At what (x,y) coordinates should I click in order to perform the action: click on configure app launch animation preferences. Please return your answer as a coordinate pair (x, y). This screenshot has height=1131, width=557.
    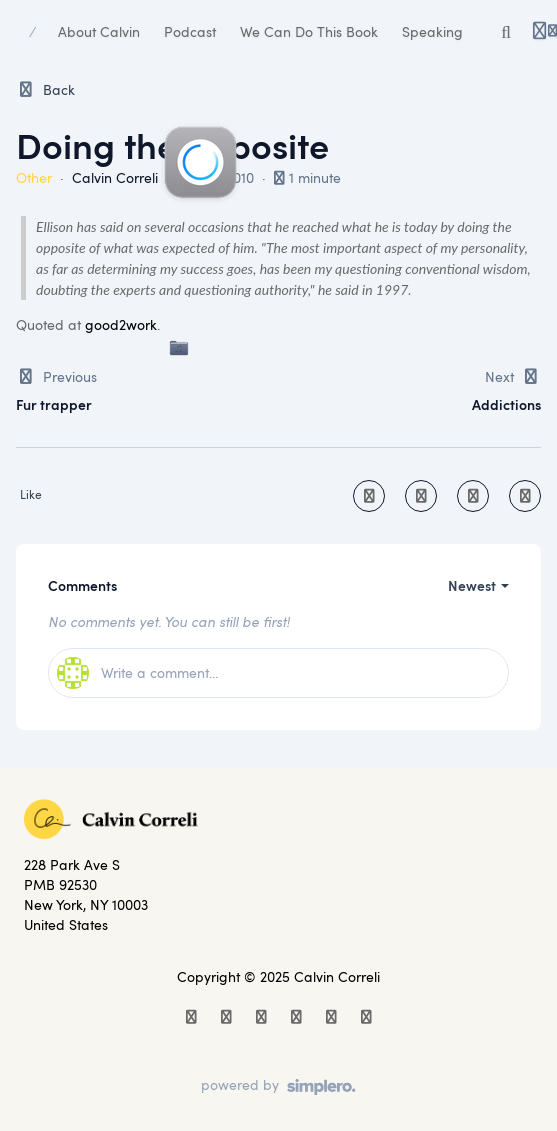
    Looking at the image, I should click on (200, 163).